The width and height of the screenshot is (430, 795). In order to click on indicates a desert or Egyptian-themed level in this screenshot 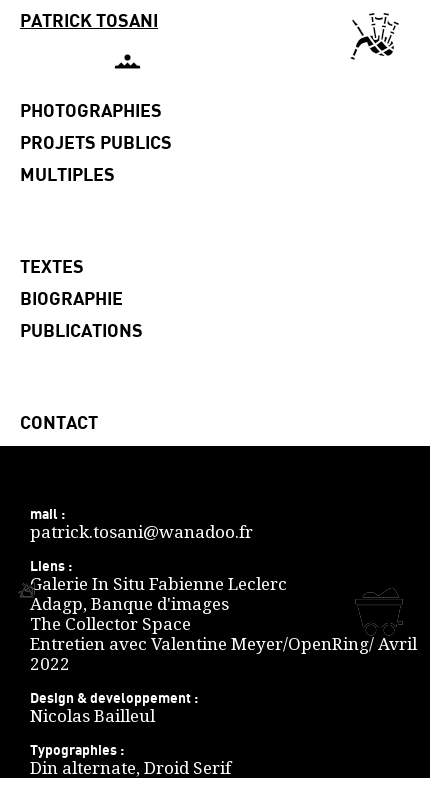, I will do `click(127, 61)`.